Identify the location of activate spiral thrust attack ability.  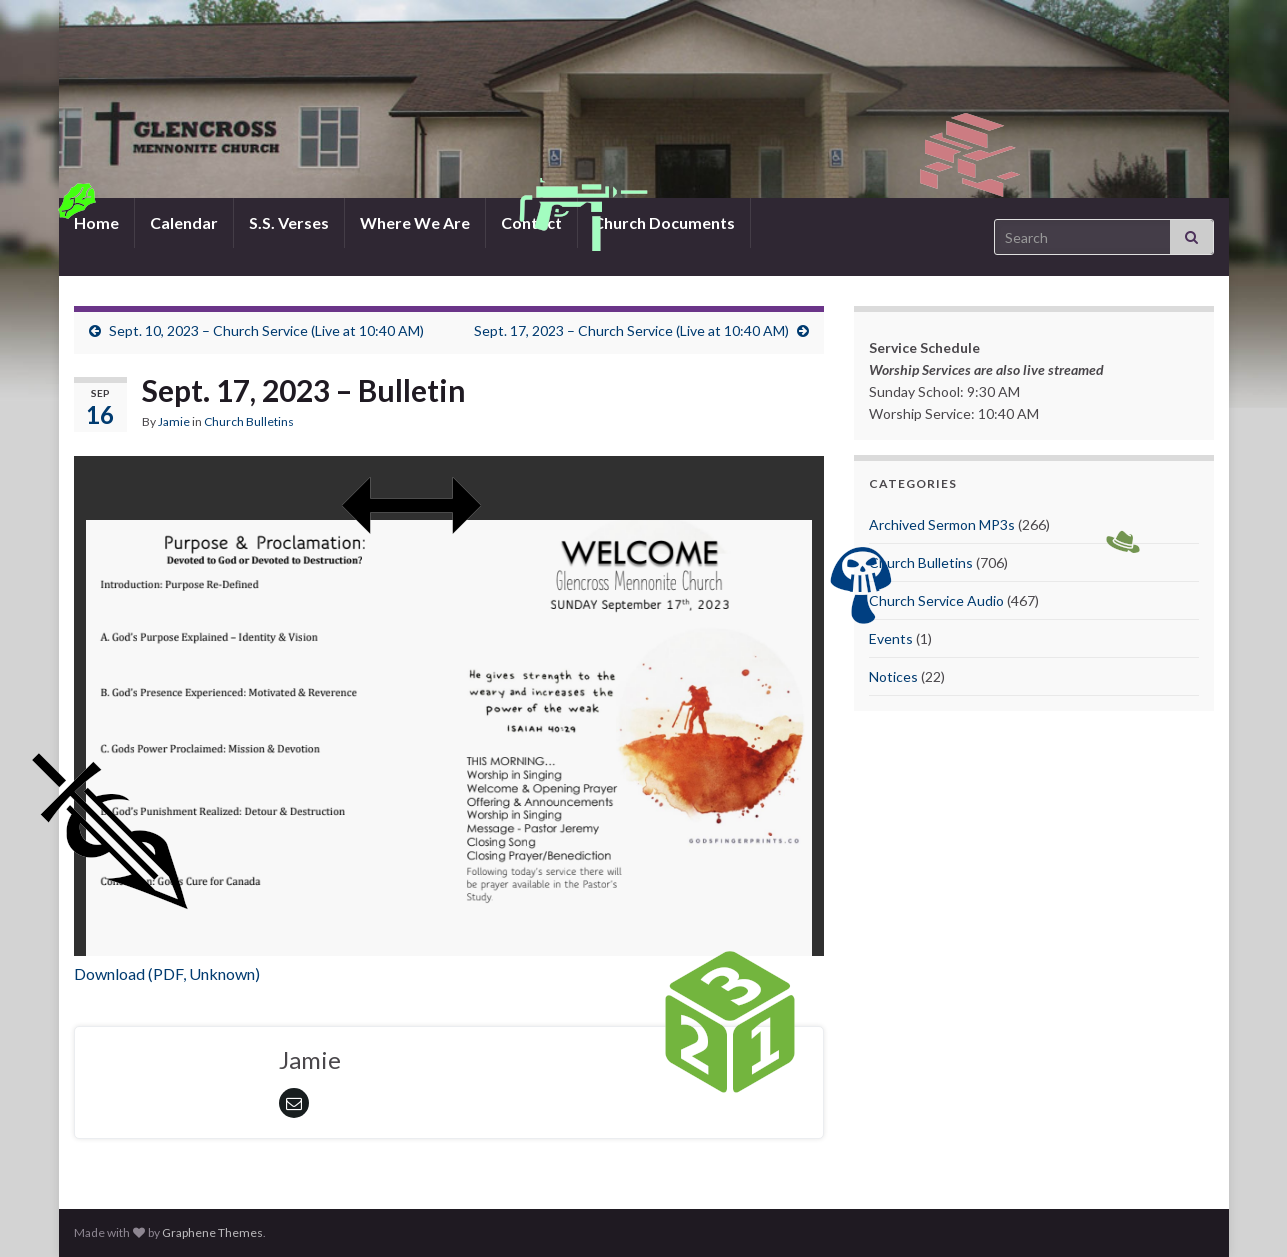
(110, 830).